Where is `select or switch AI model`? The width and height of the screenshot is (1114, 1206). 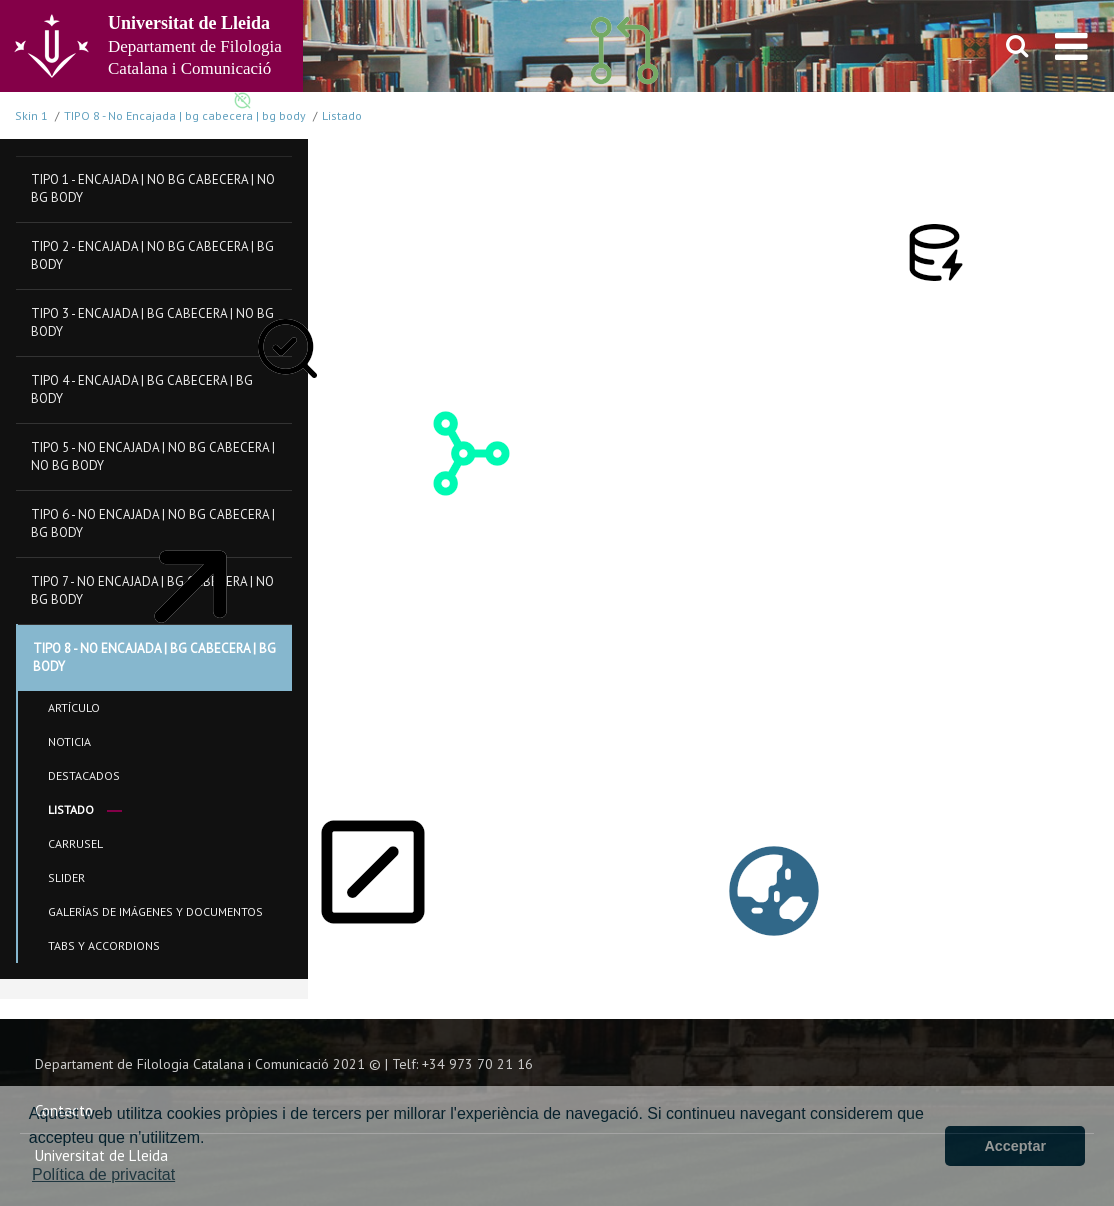
select or switch AI model is located at coordinates (471, 453).